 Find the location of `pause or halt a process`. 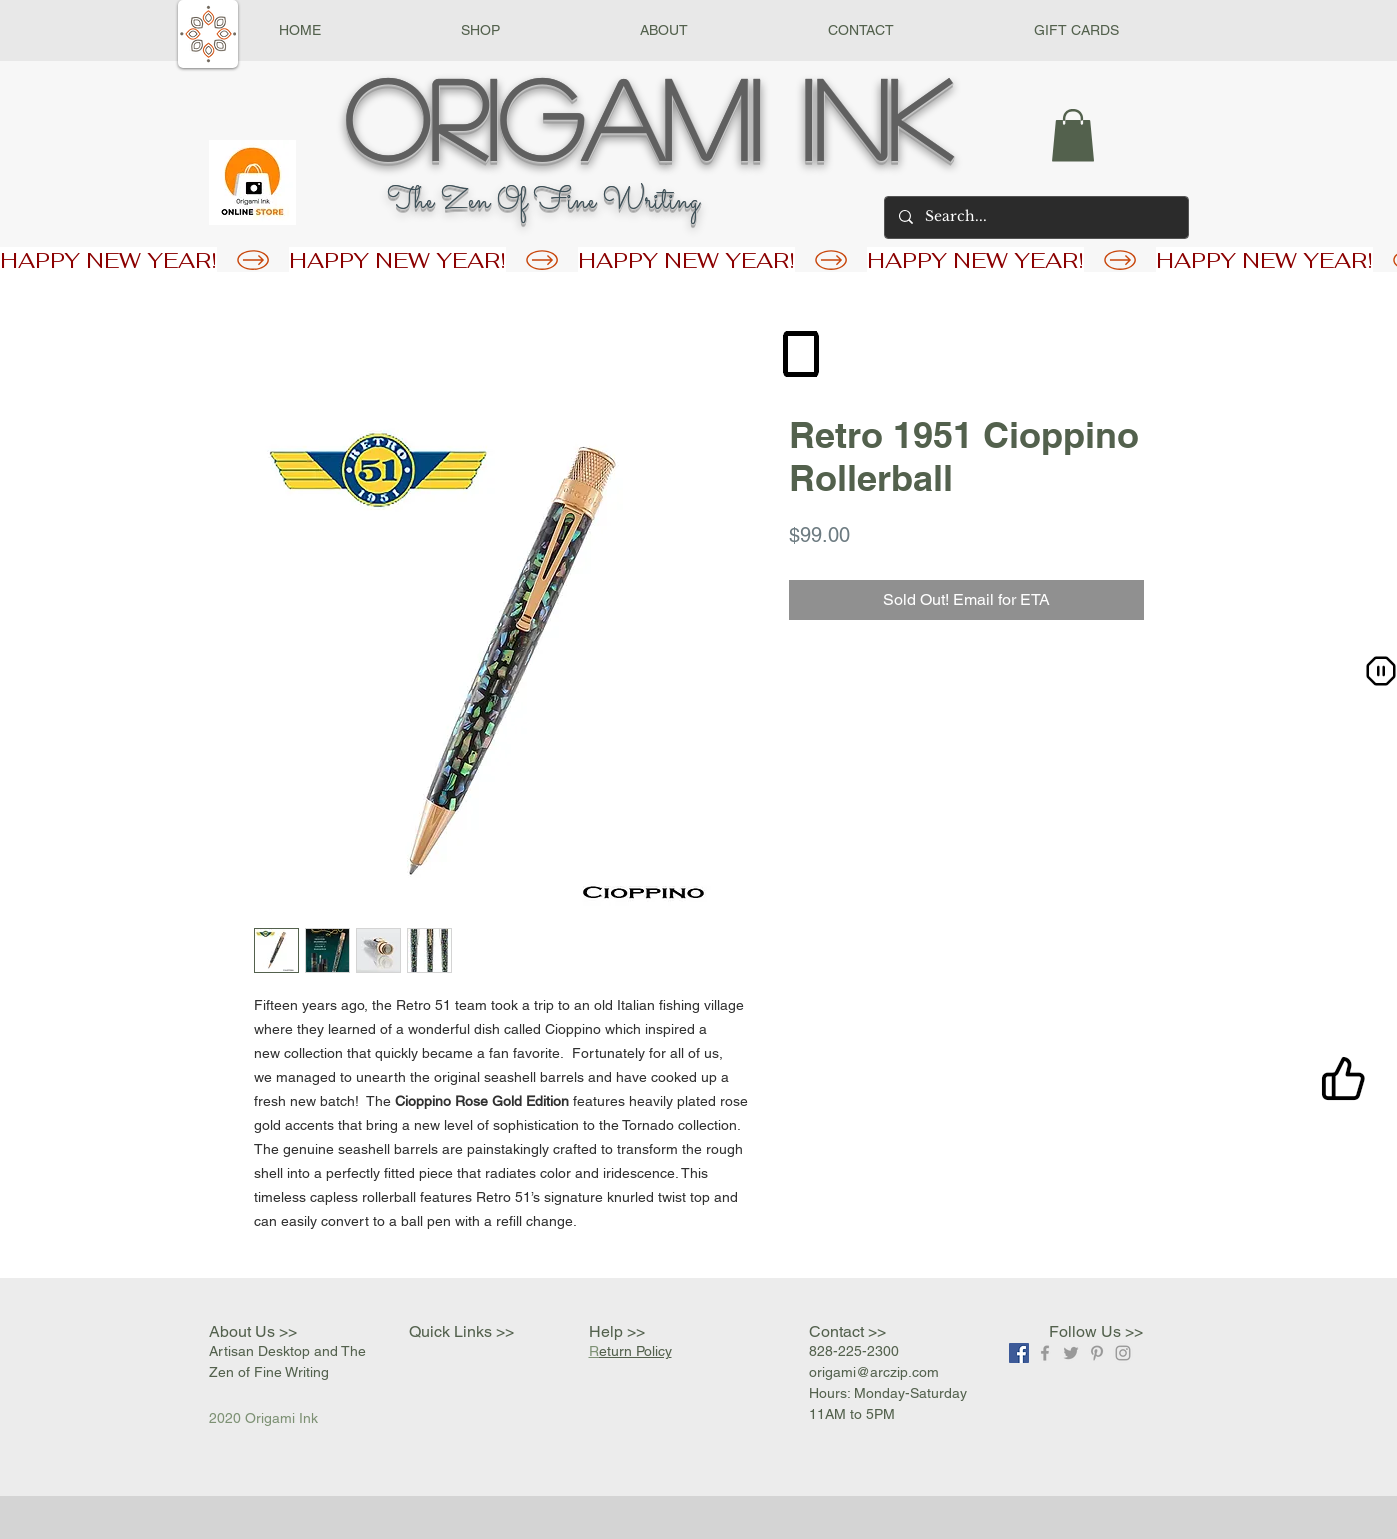

pause or halt a process is located at coordinates (1381, 671).